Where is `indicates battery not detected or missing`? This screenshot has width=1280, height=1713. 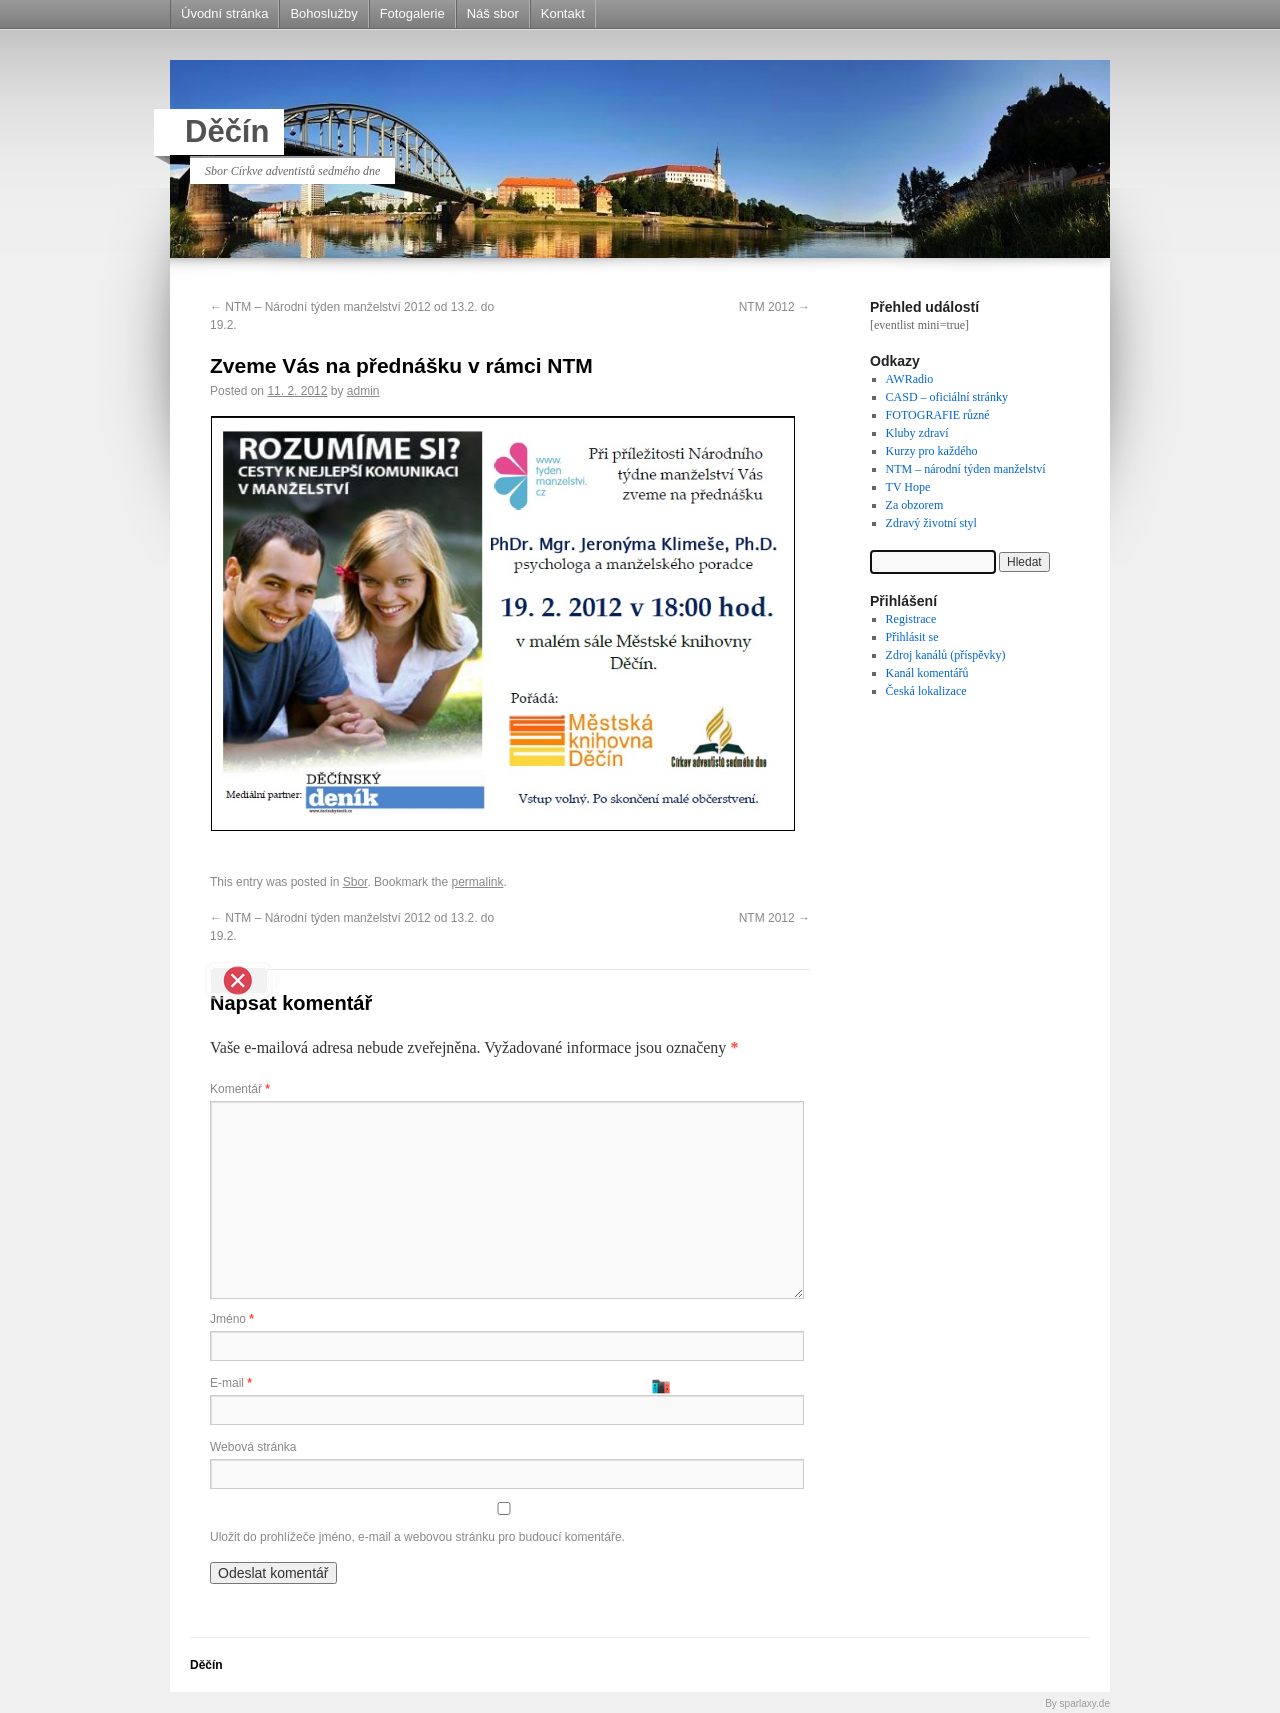 indicates battery not detected or missing is located at coordinates (242, 980).